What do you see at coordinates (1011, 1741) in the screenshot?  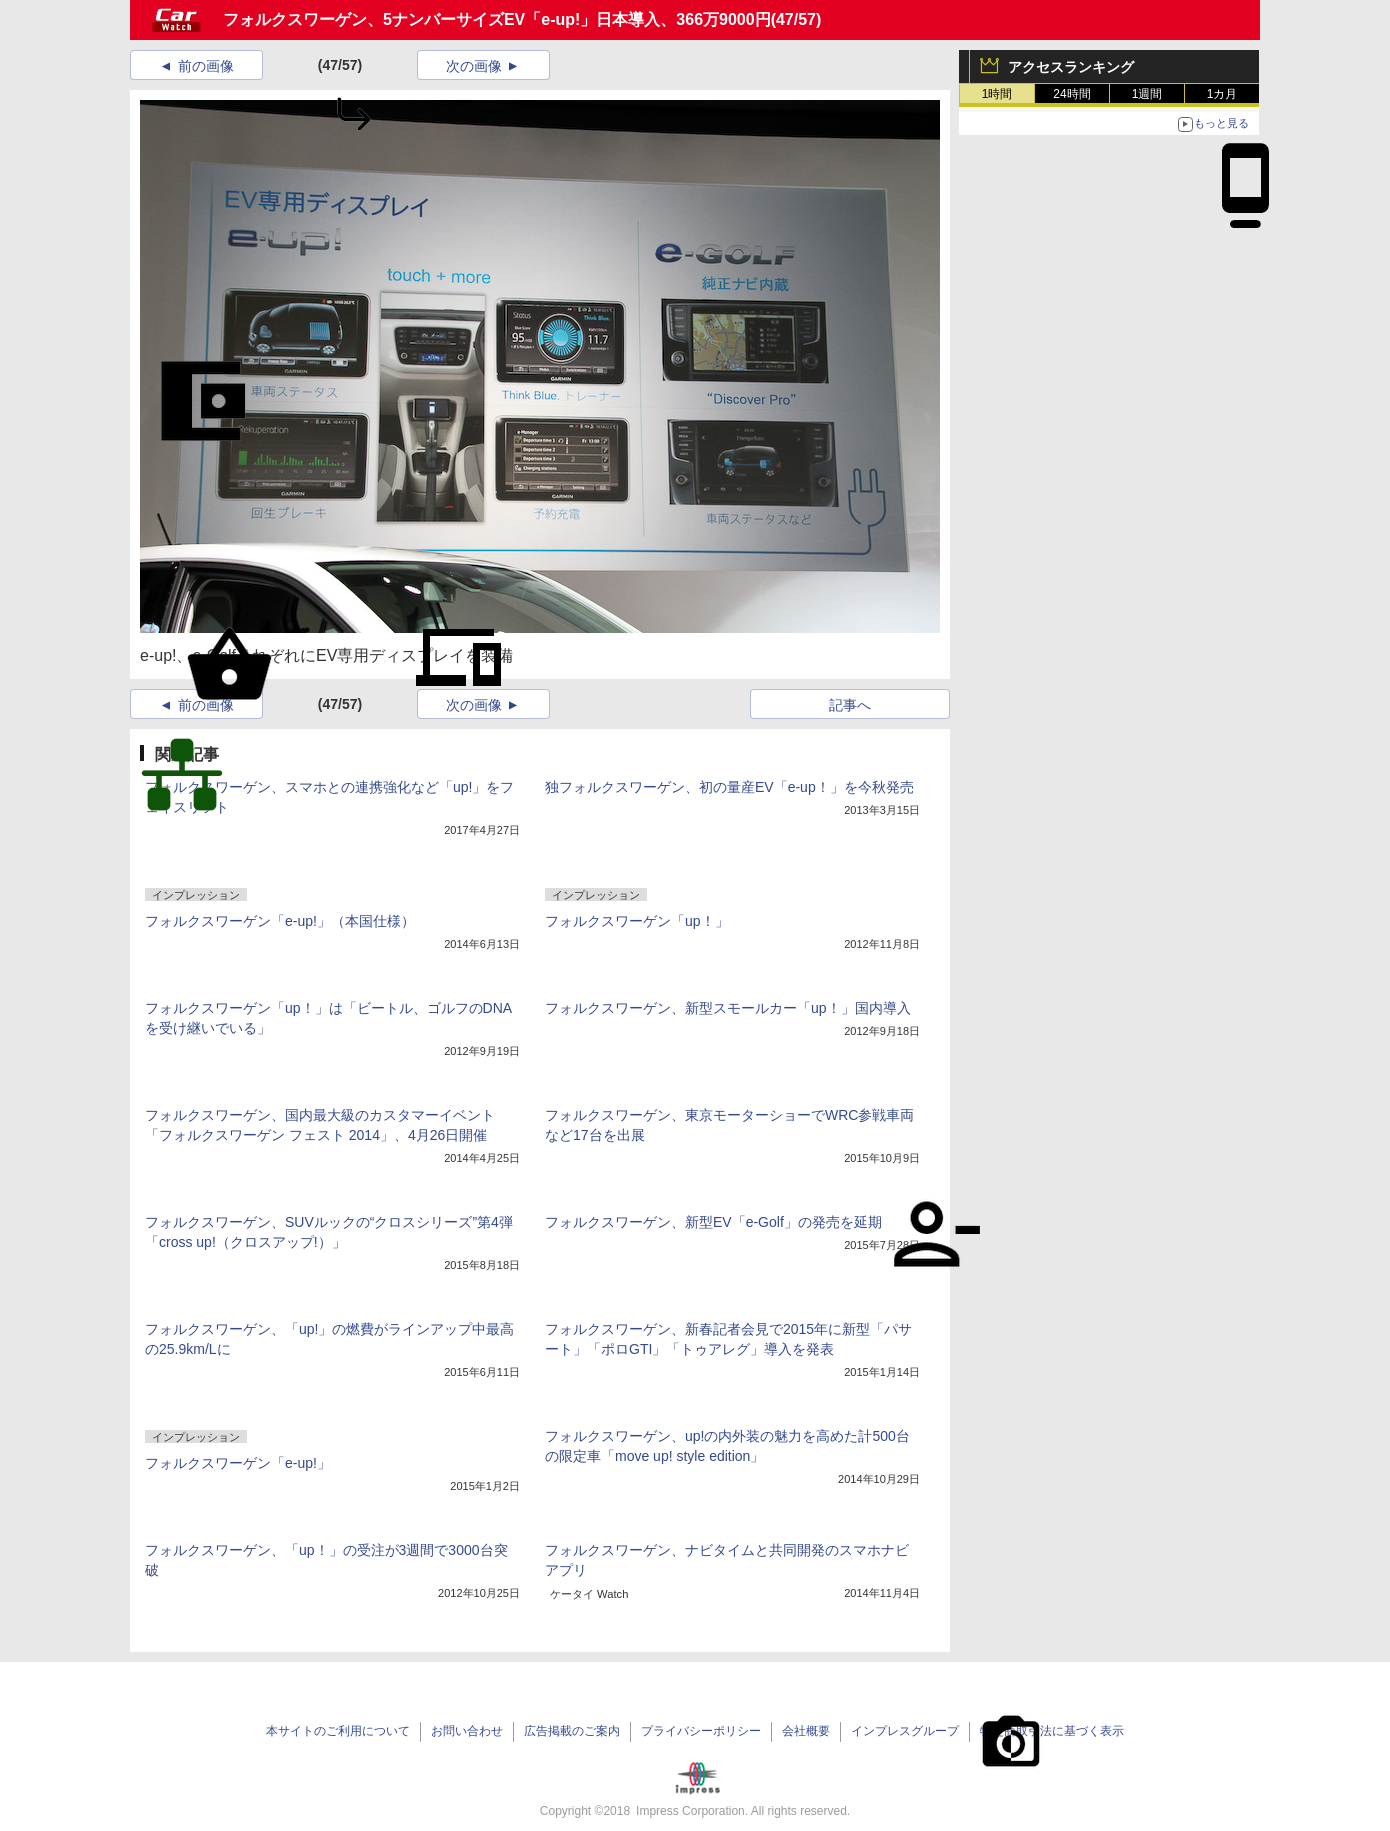 I see `apply black and white filter to photos` at bounding box center [1011, 1741].